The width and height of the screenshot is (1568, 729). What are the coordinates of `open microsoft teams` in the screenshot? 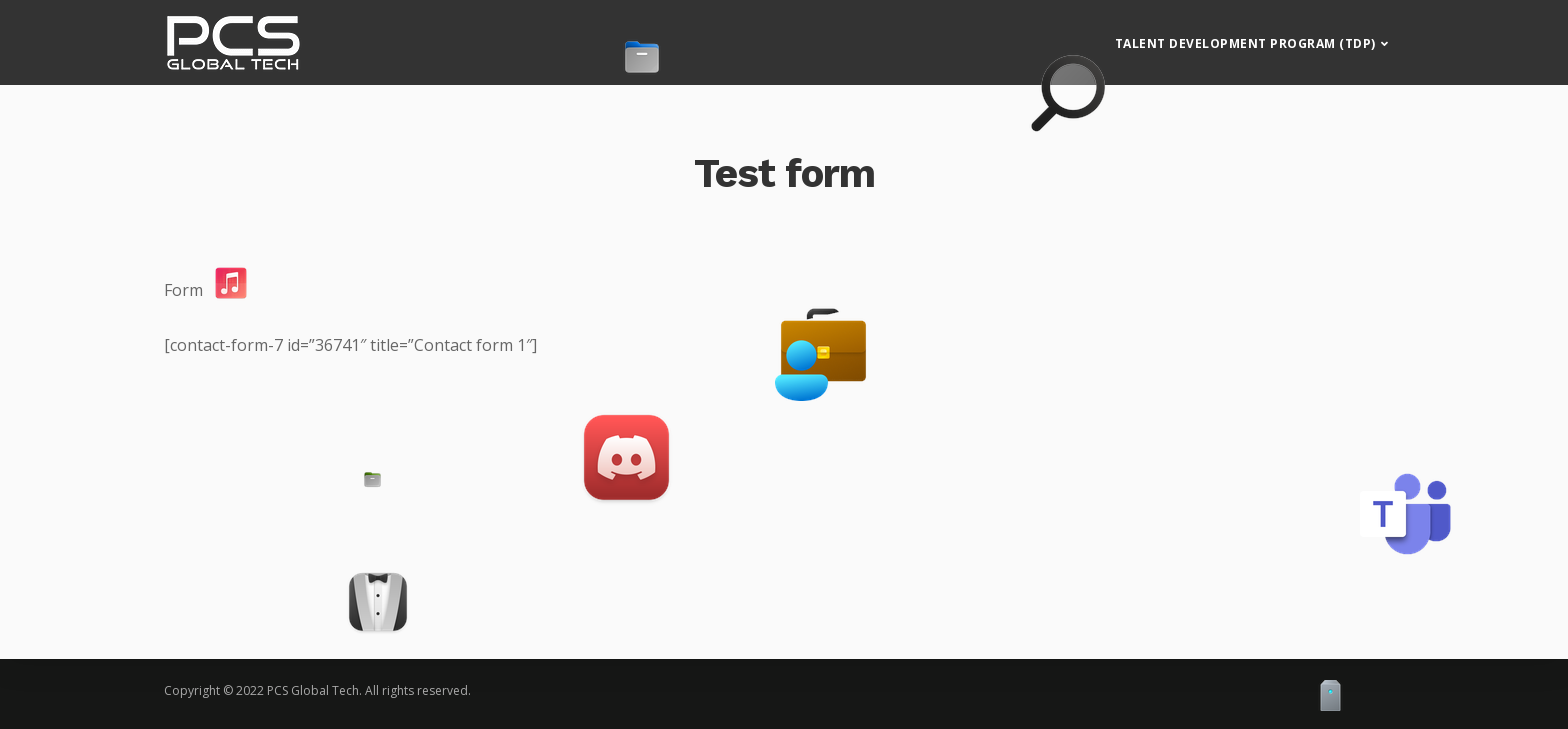 It's located at (1406, 514).